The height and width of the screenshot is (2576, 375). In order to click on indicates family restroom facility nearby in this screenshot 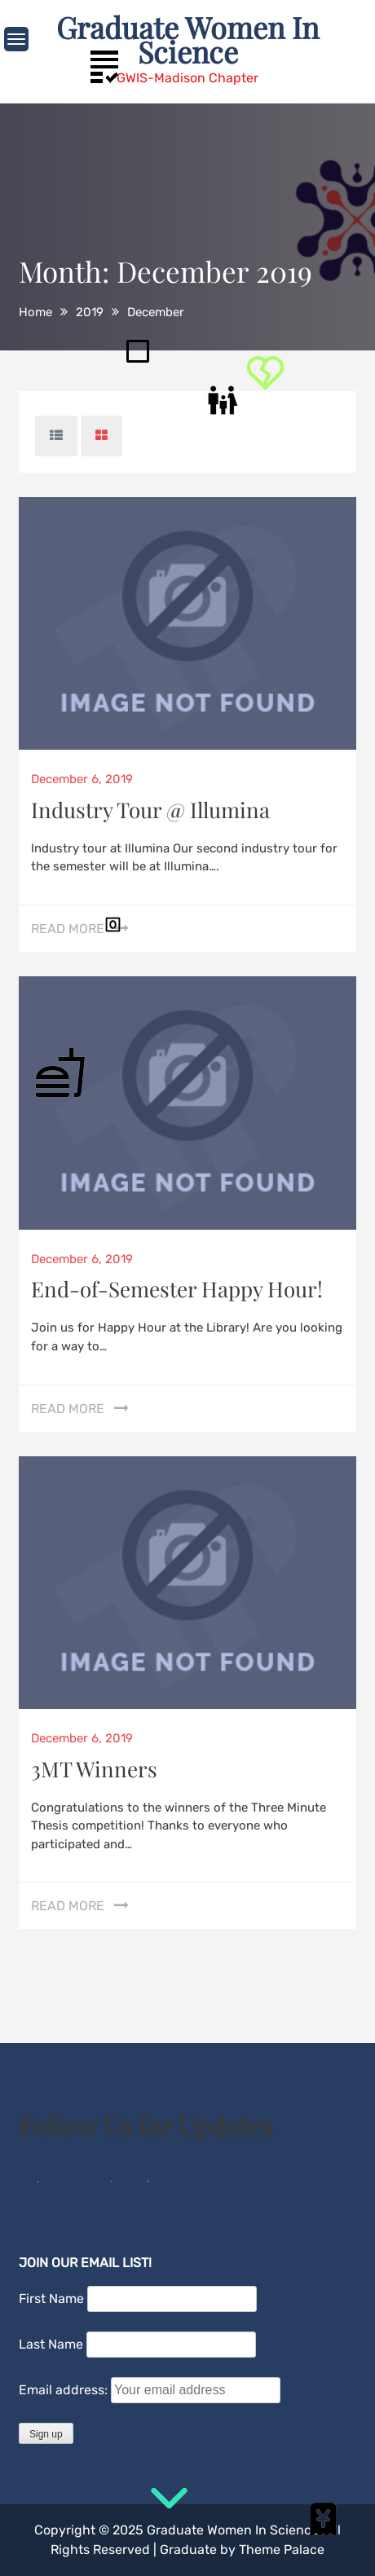, I will do `click(223, 400)`.